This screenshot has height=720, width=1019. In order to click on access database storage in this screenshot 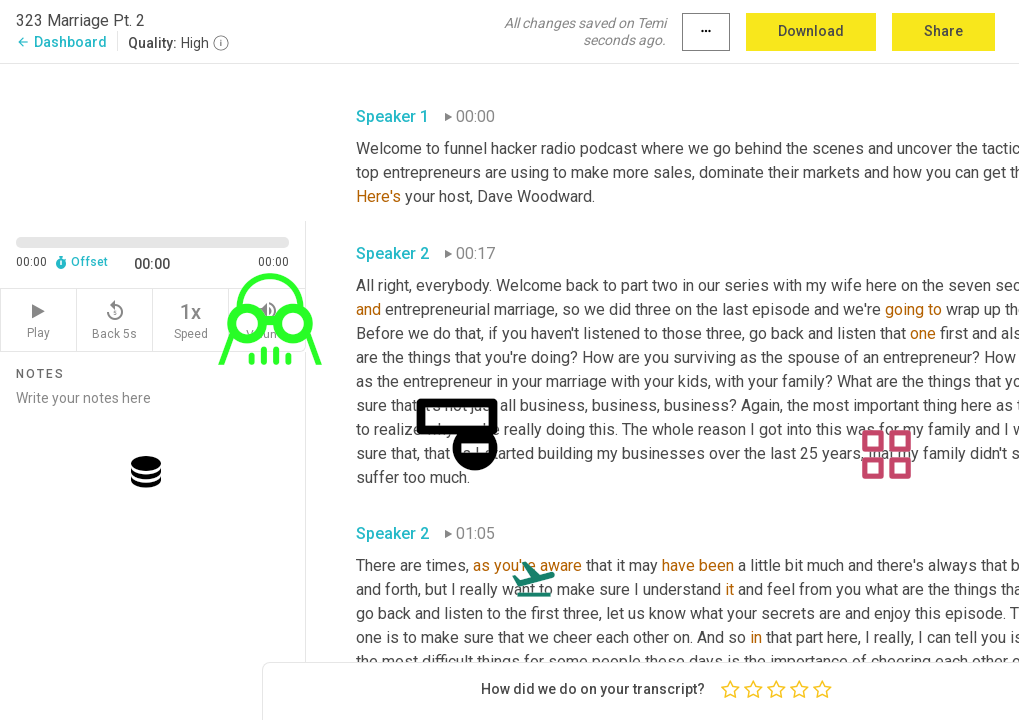, I will do `click(146, 471)`.